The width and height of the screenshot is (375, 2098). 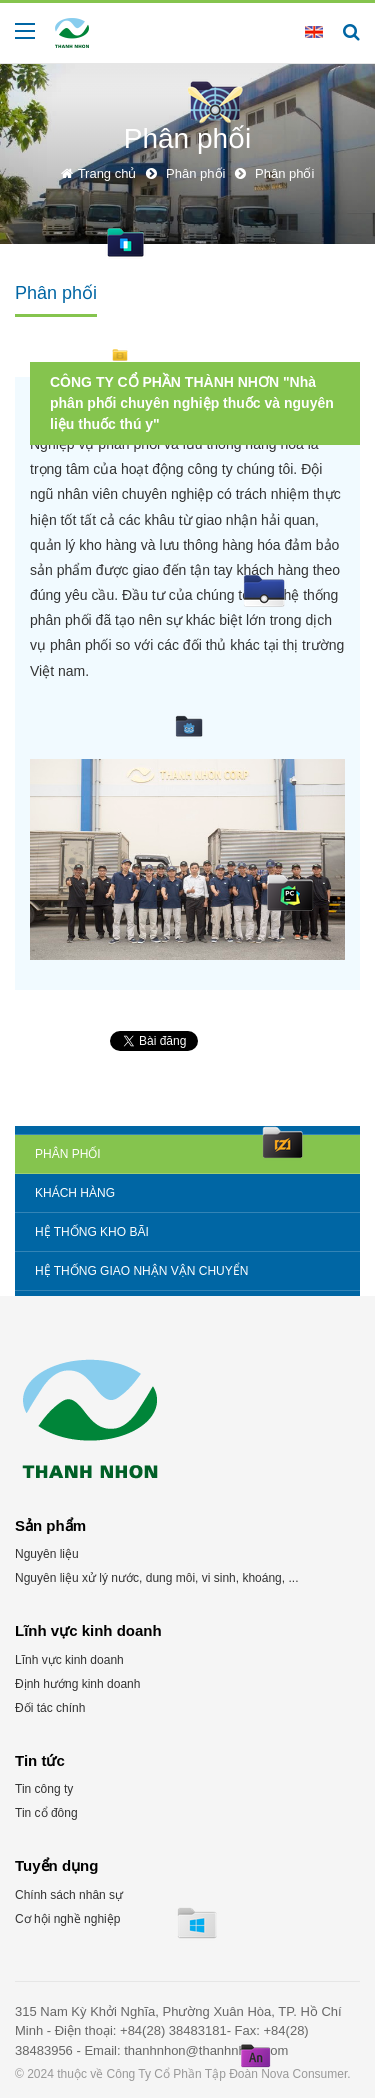 I want to click on open folder containing pokémon beast ball assets, so click(x=215, y=102).